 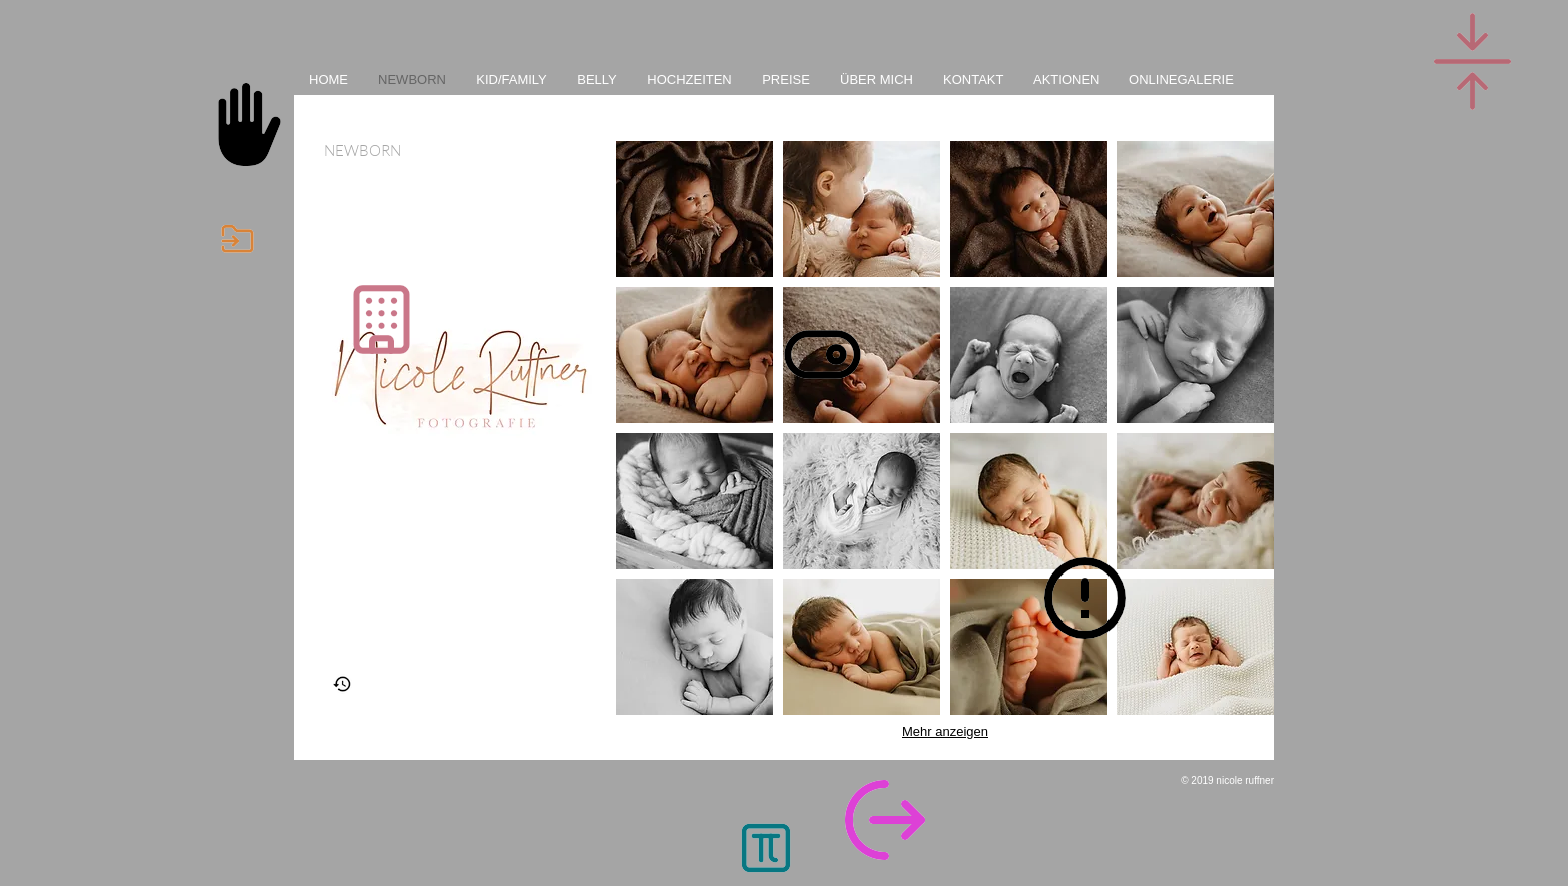 I want to click on view browsing or activity history, so click(x=342, y=684).